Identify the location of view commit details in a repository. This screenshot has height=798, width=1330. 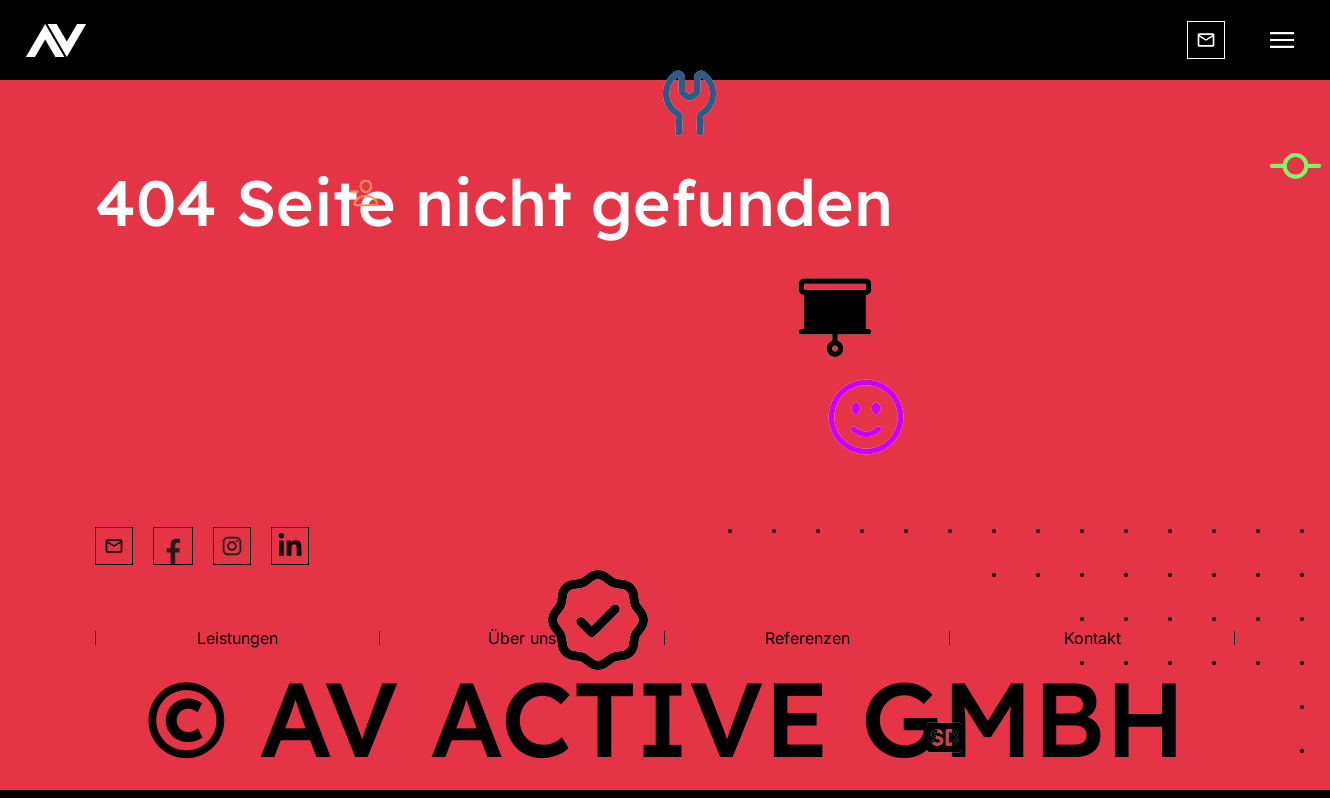
(1295, 166).